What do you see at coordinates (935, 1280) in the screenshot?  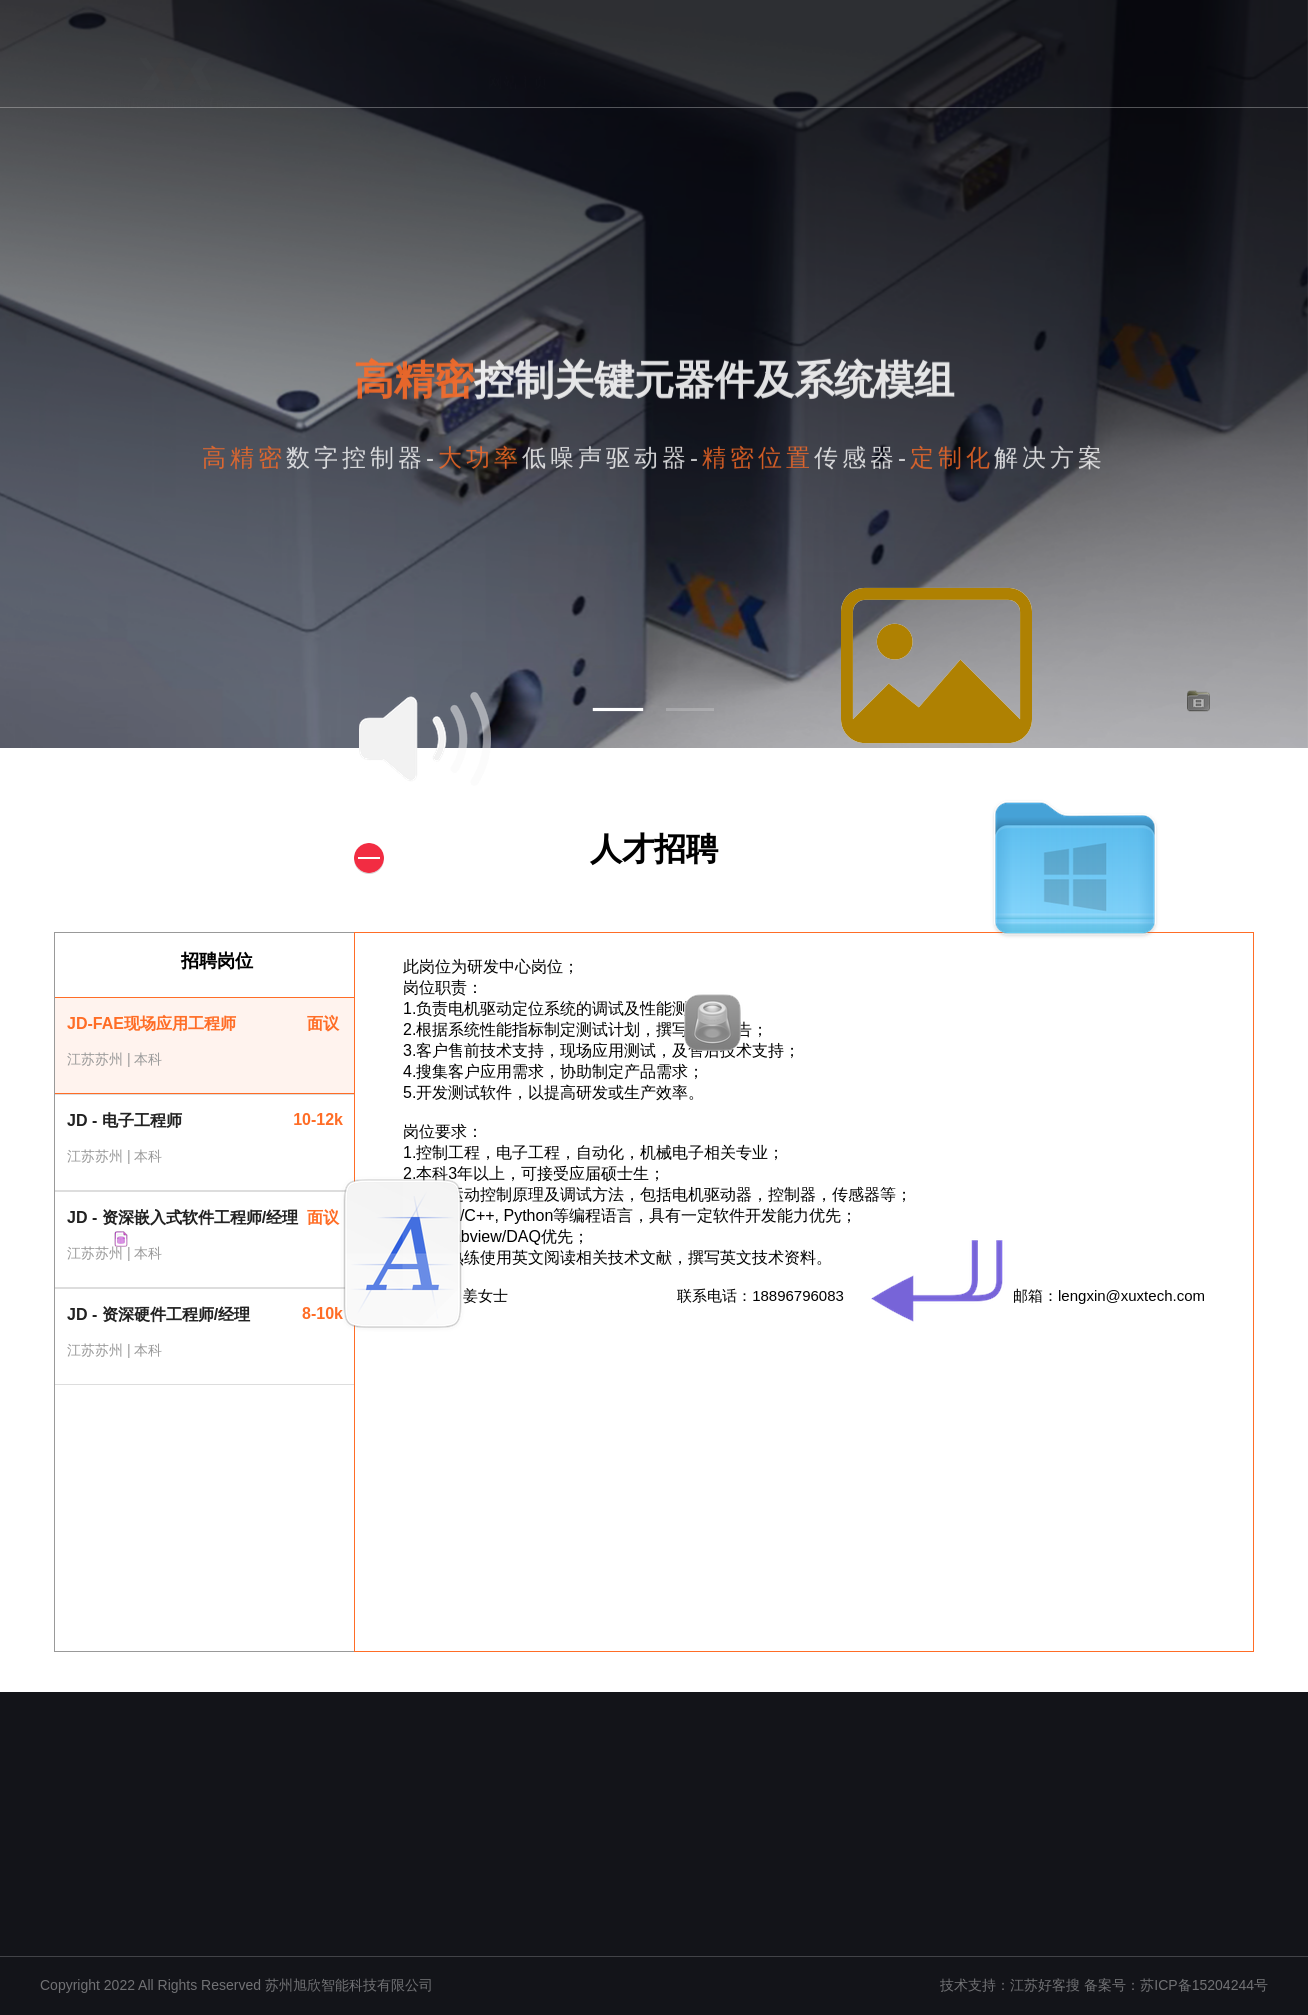 I see `reply to all recipients of an email` at bounding box center [935, 1280].